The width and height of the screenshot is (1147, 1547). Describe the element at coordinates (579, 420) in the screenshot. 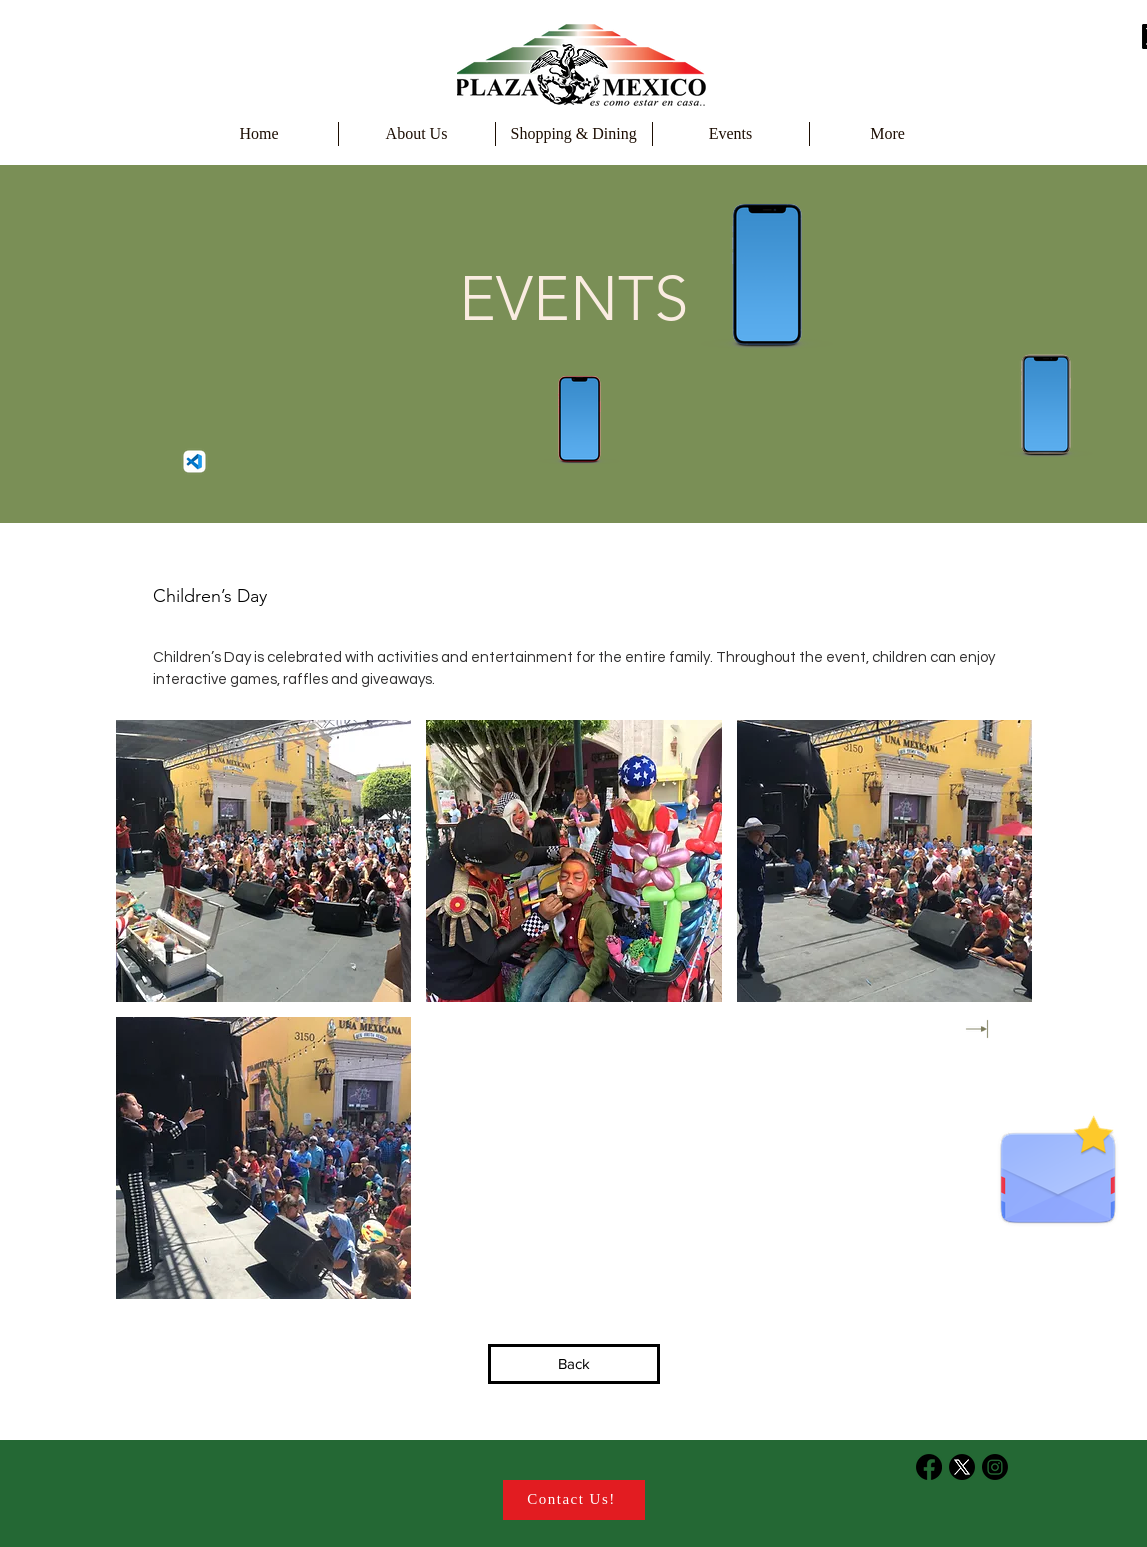

I see `iPhone 14 device icon` at that location.